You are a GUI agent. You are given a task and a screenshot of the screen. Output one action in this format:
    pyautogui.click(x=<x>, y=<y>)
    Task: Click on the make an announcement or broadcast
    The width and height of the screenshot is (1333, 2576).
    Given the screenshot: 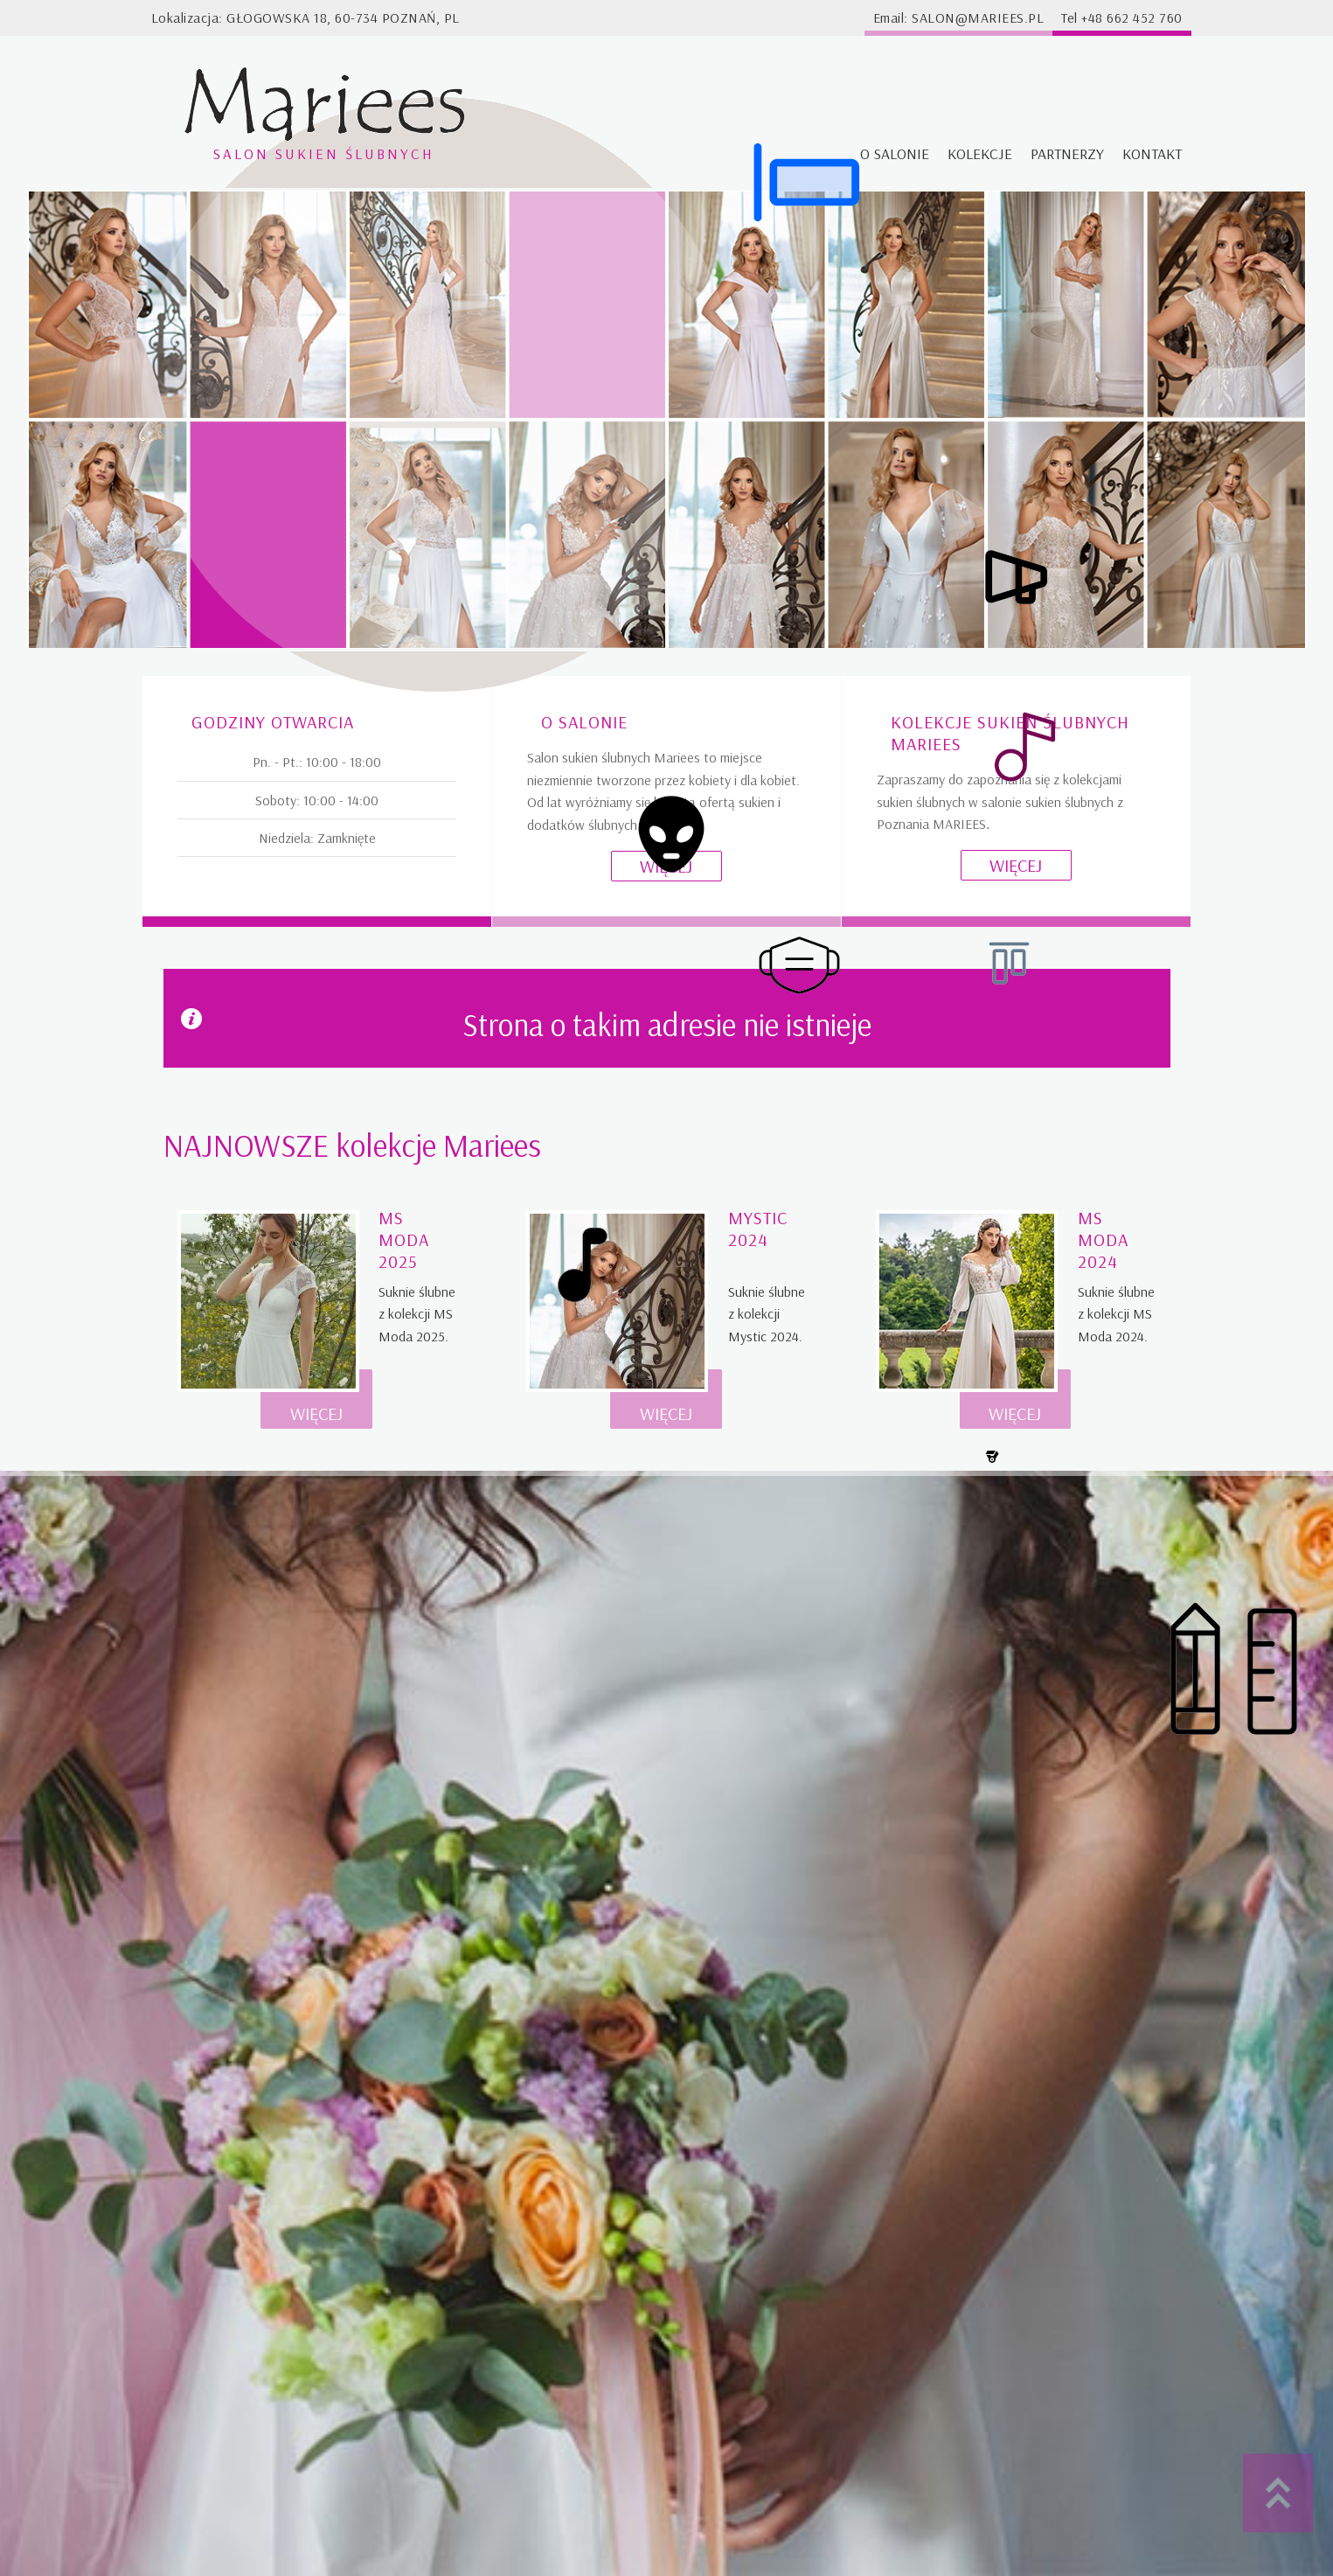 What is the action you would take?
    pyautogui.click(x=1014, y=579)
    